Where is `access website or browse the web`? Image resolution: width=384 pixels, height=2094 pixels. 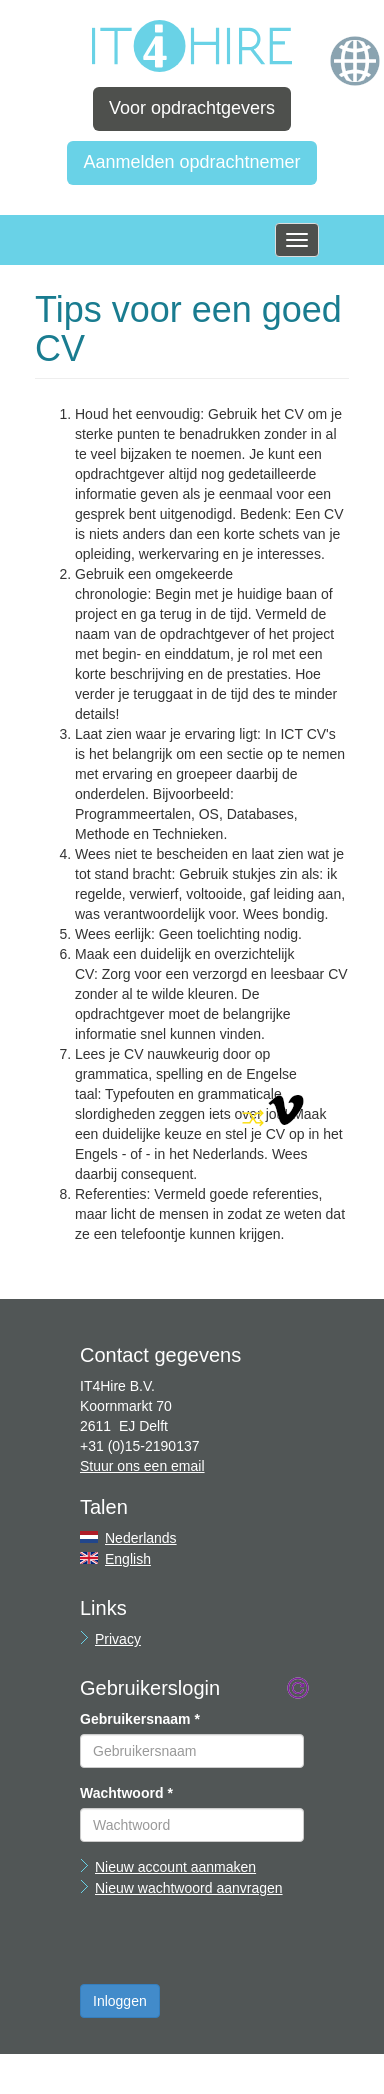 access website or browse the web is located at coordinates (355, 61).